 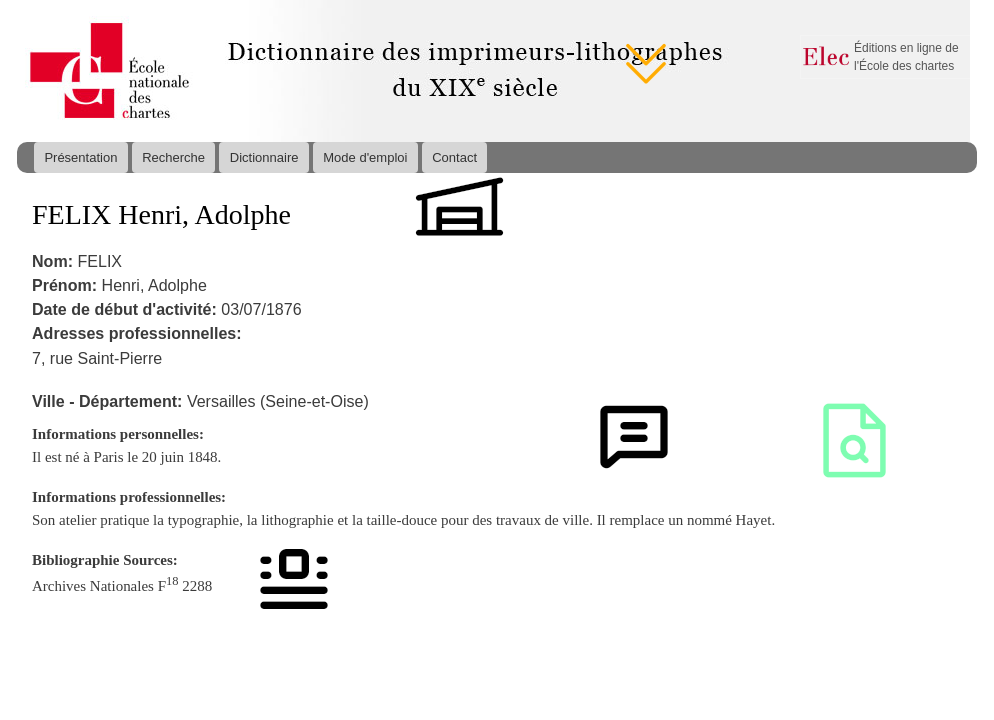 What do you see at coordinates (294, 579) in the screenshot?
I see `center-align an element within its container` at bounding box center [294, 579].